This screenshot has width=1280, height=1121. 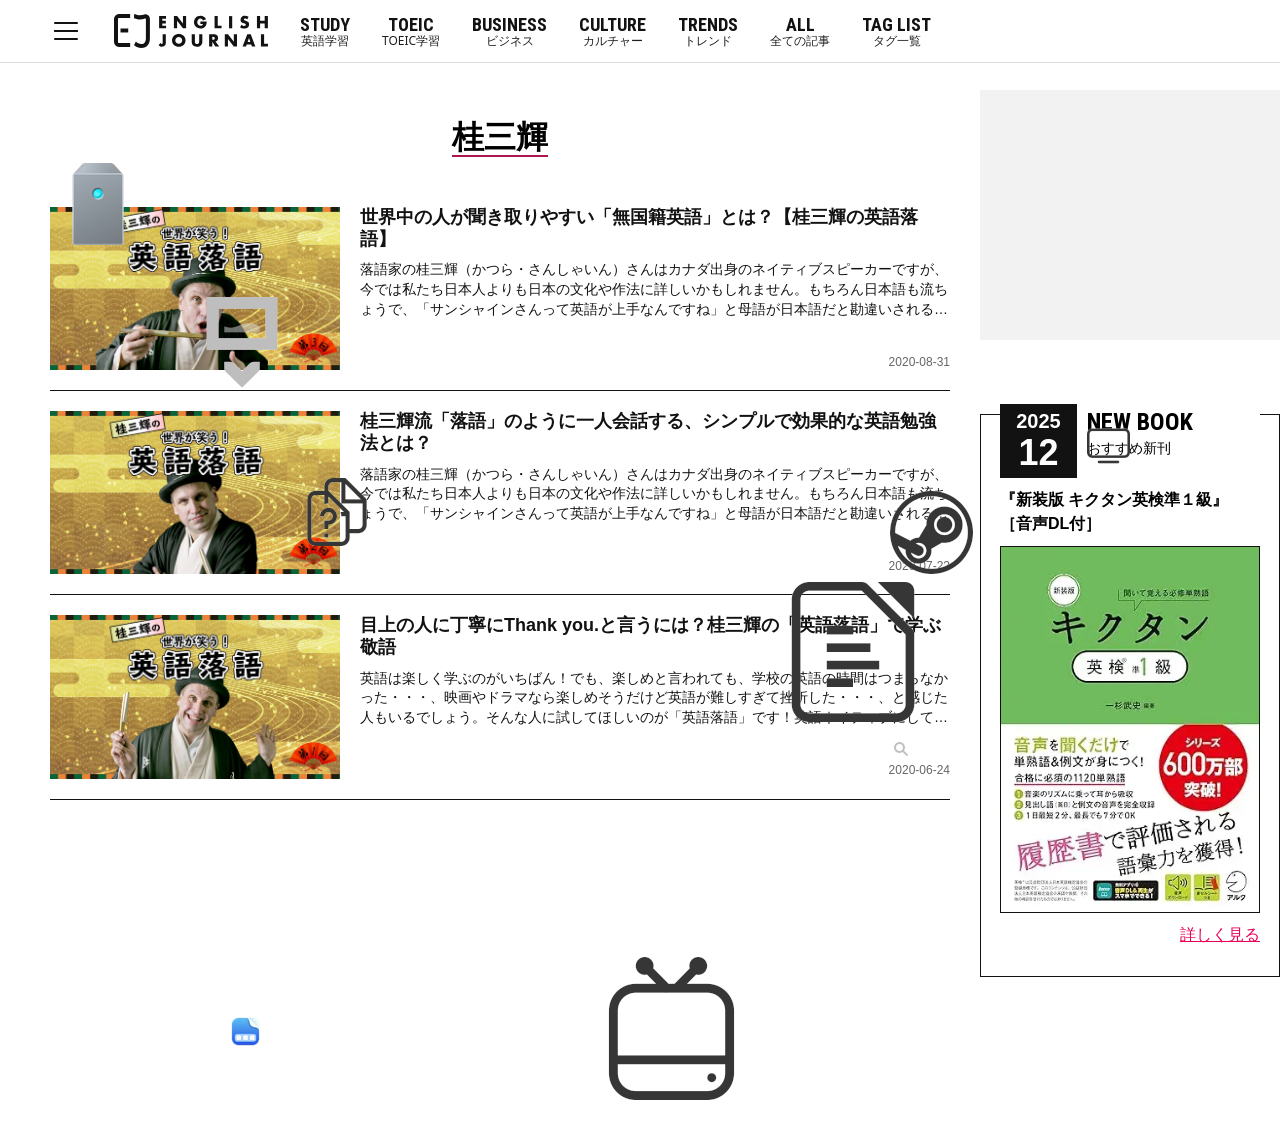 I want to click on access frequently asked questions, so click(x=337, y=512).